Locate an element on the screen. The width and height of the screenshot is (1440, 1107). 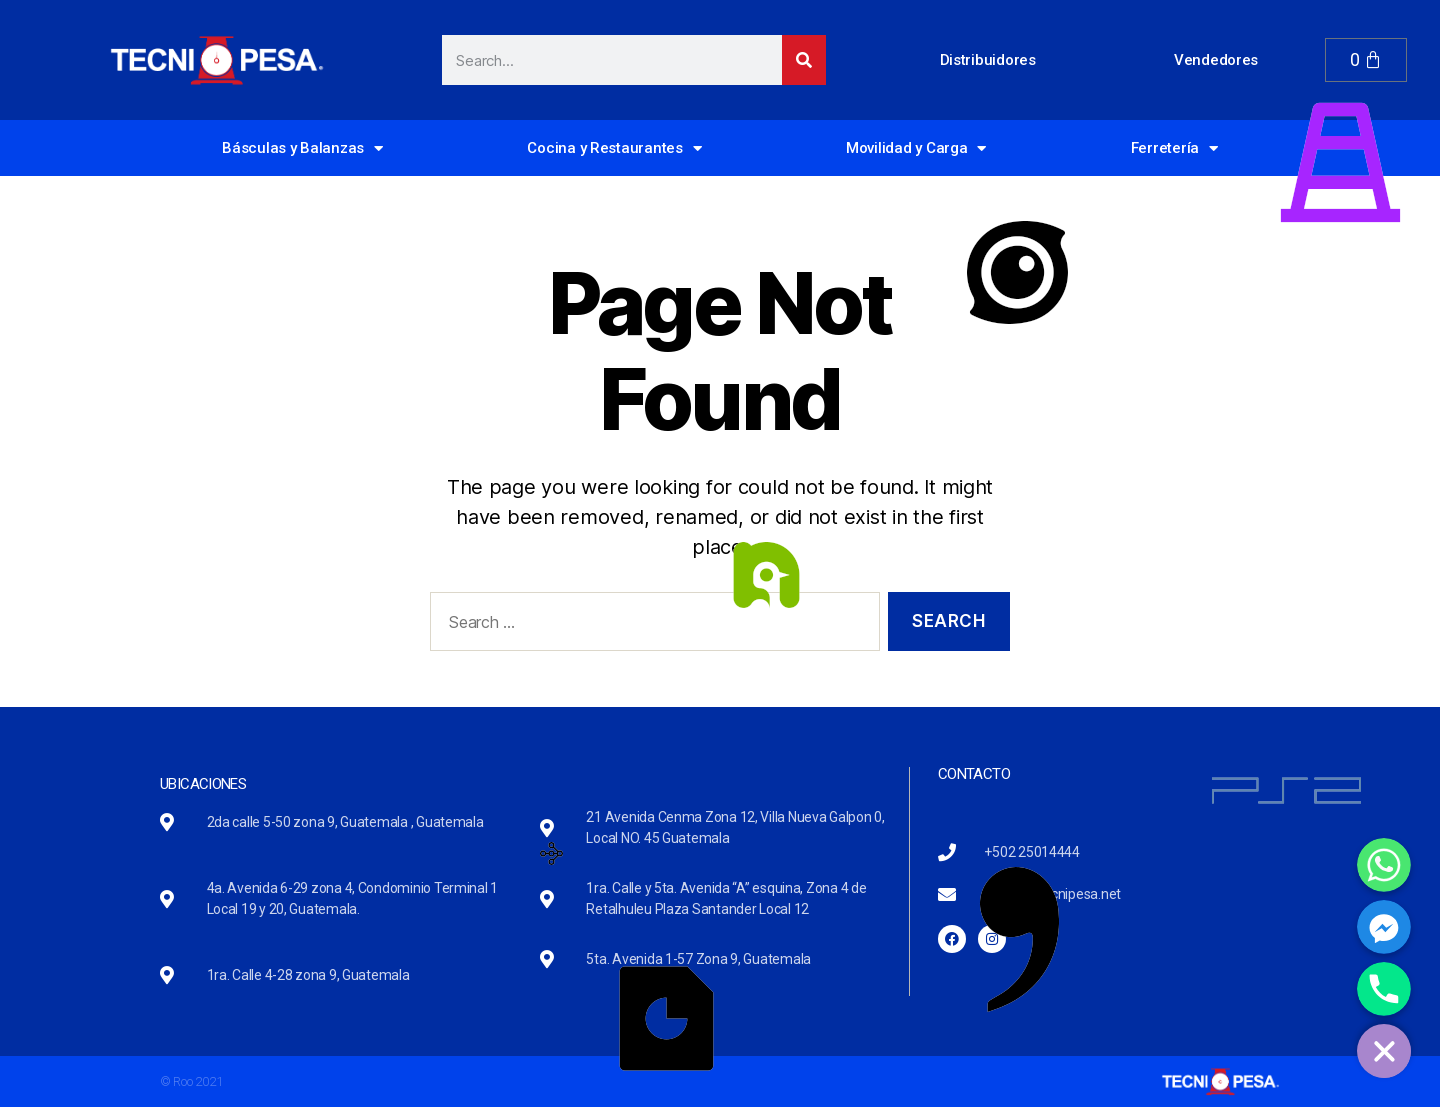
open the Insta360 camera app is located at coordinates (1017, 272).